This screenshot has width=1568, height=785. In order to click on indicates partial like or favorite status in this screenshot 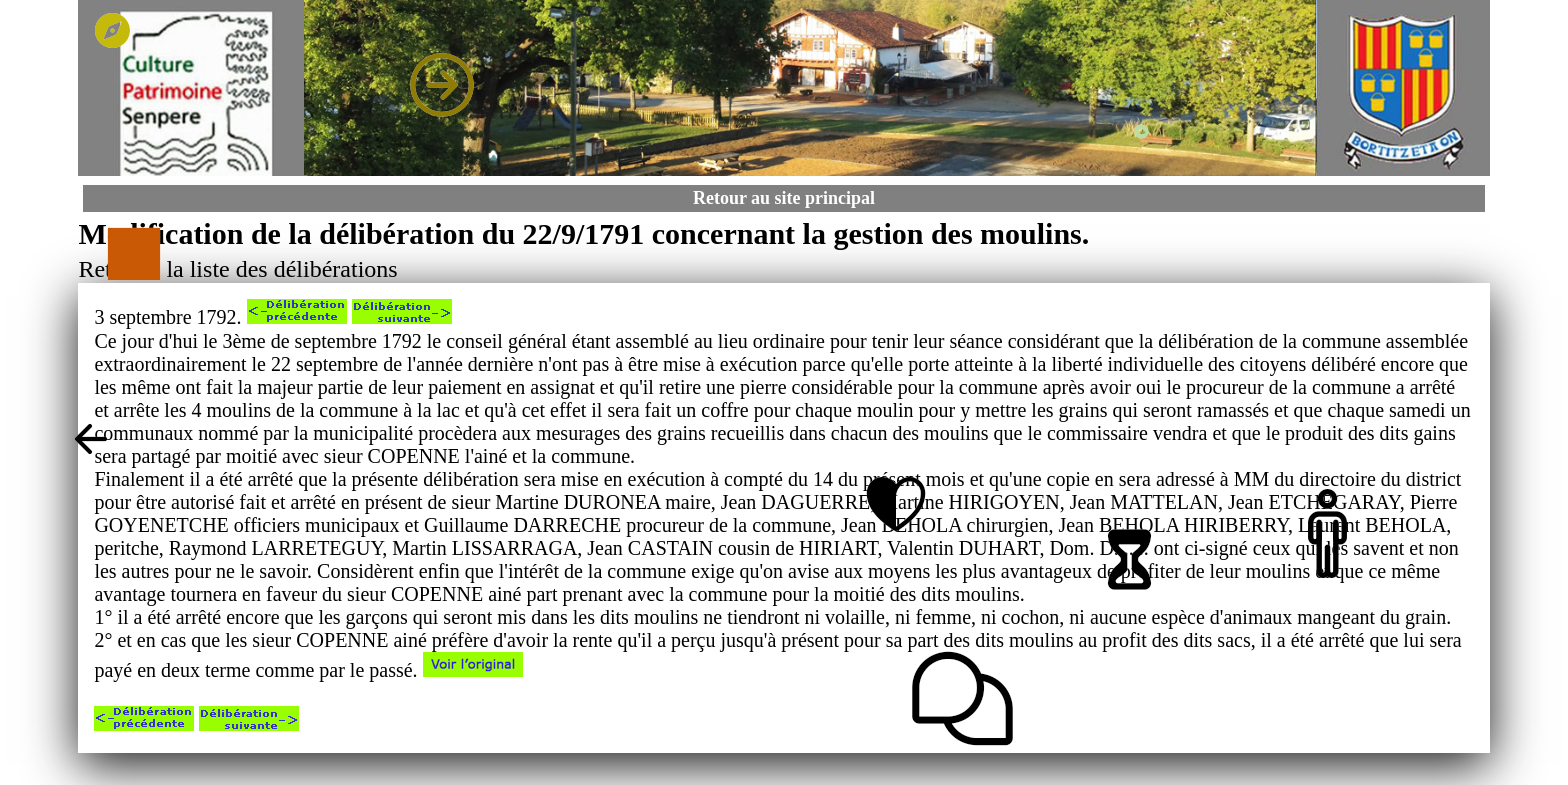, I will do `click(896, 504)`.